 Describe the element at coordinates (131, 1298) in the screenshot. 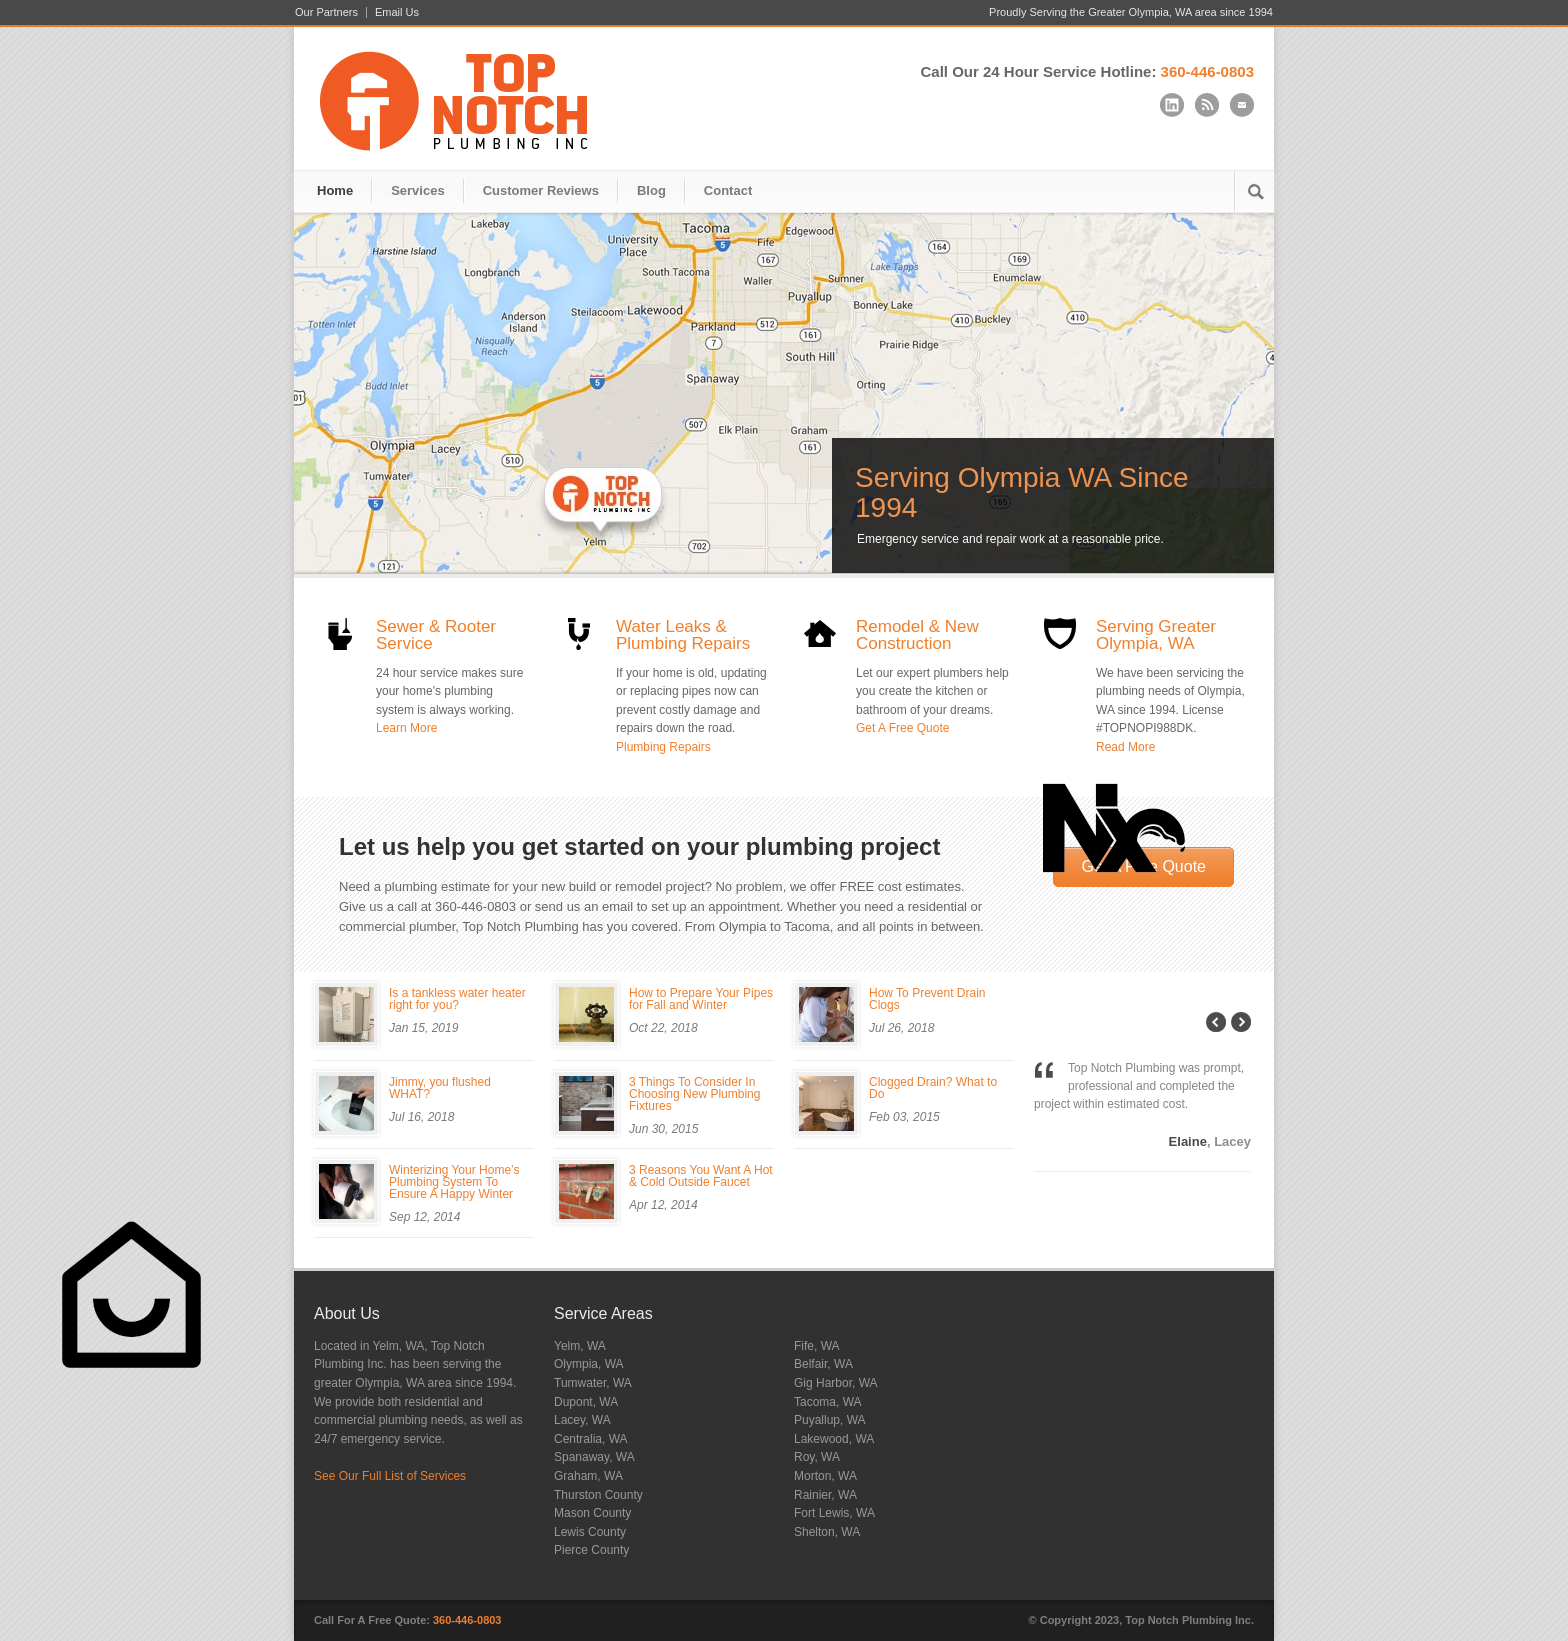

I see `return to home screen` at that location.